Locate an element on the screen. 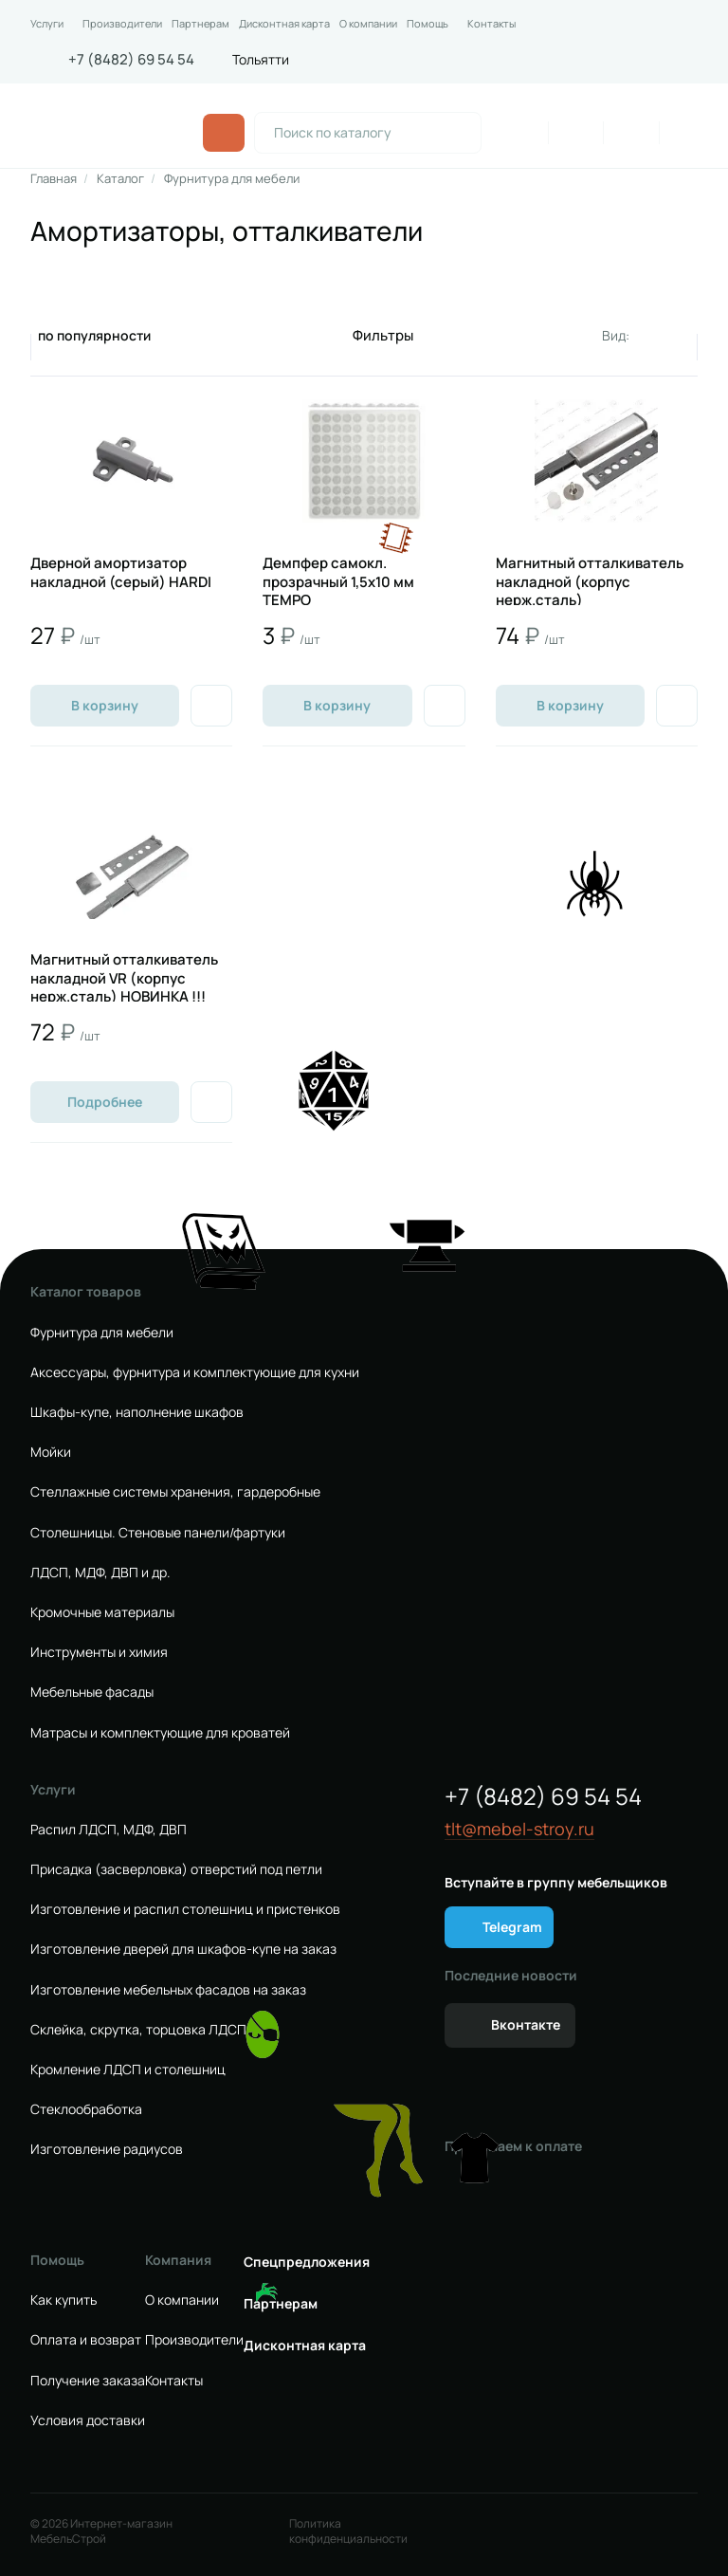 This screenshot has width=728, height=2576. open the grimoire or spellbook is located at coordinates (223, 1253).